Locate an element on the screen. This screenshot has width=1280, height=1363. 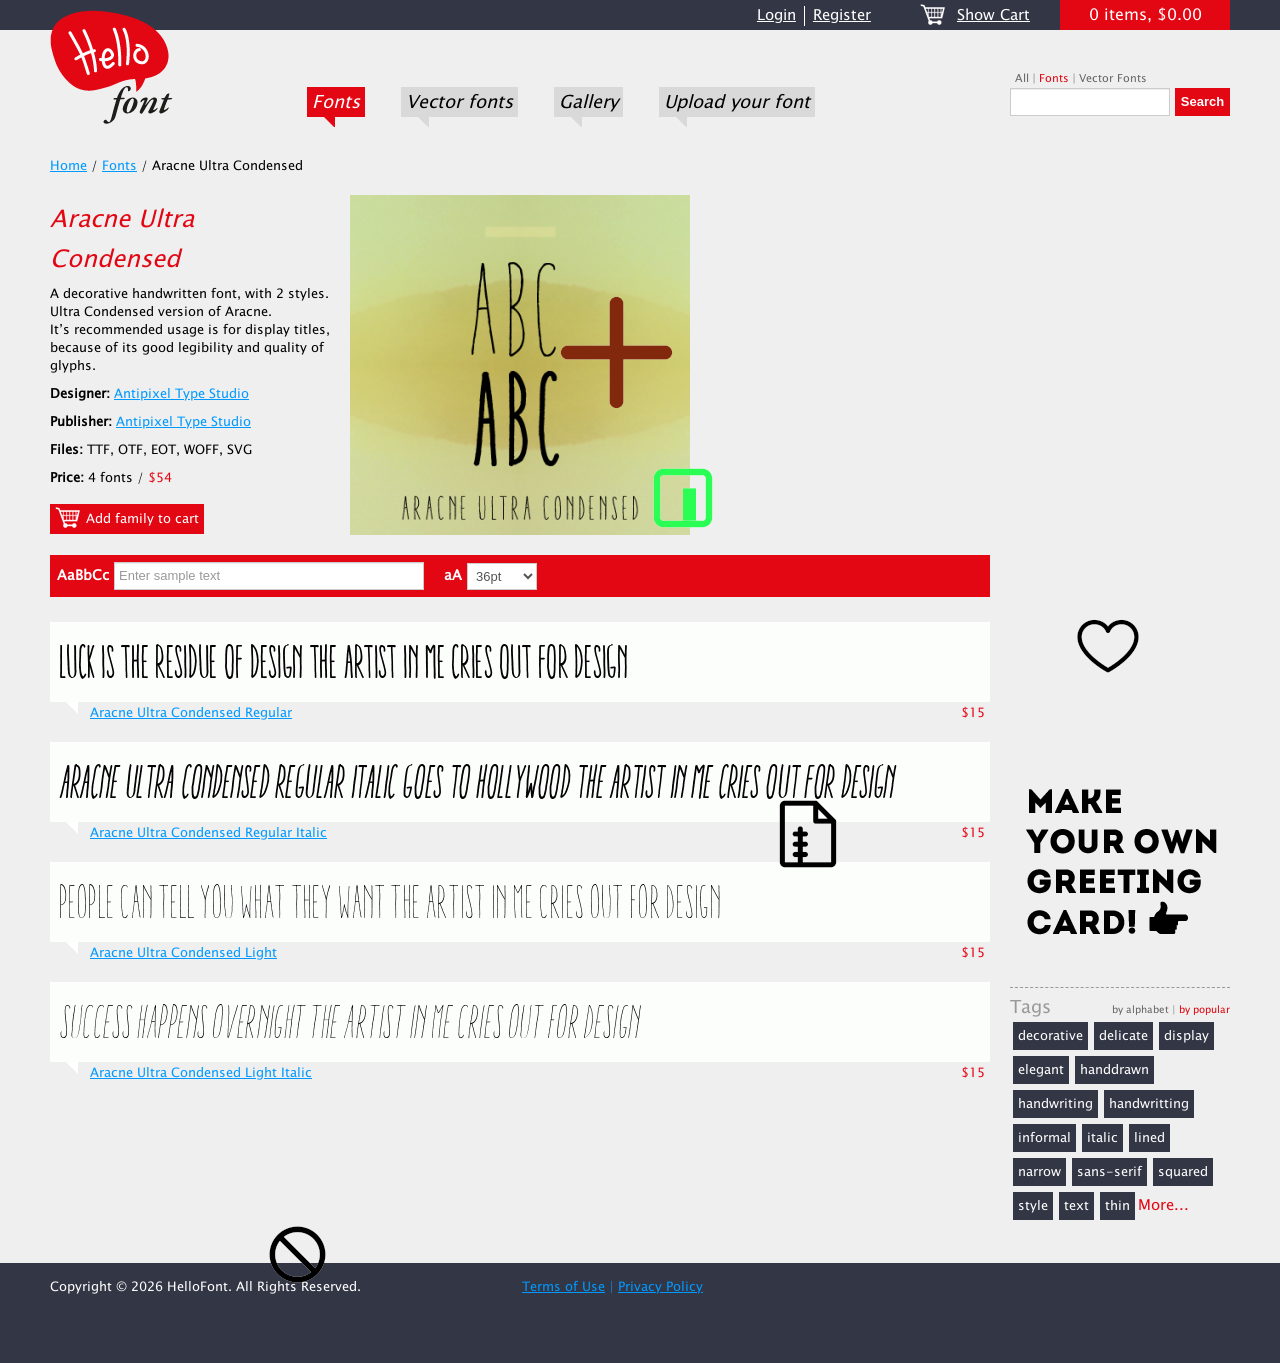
access compressed or archived files is located at coordinates (808, 834).